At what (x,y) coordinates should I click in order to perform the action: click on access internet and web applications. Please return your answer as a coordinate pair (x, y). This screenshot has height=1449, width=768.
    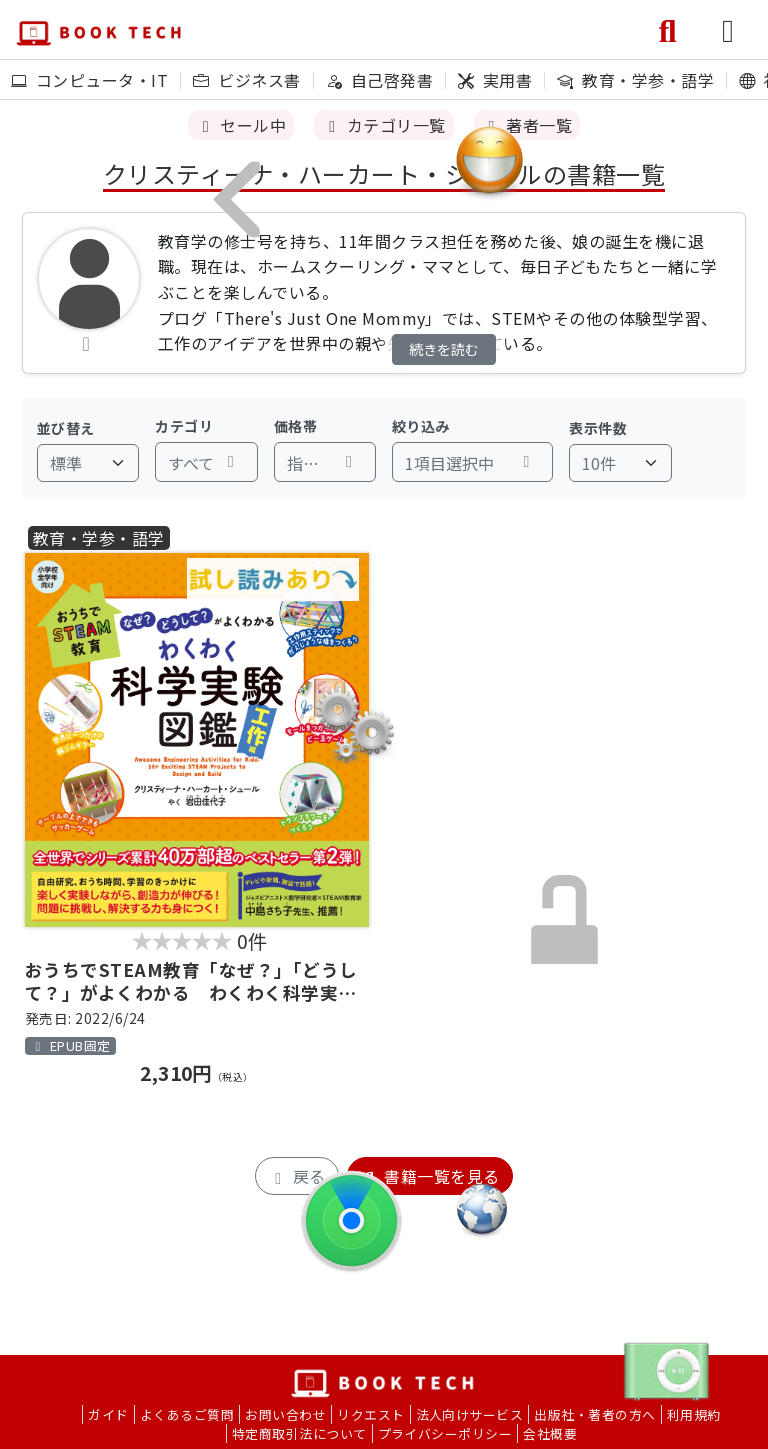
    Looking at the image, I should click on (482, 1209).